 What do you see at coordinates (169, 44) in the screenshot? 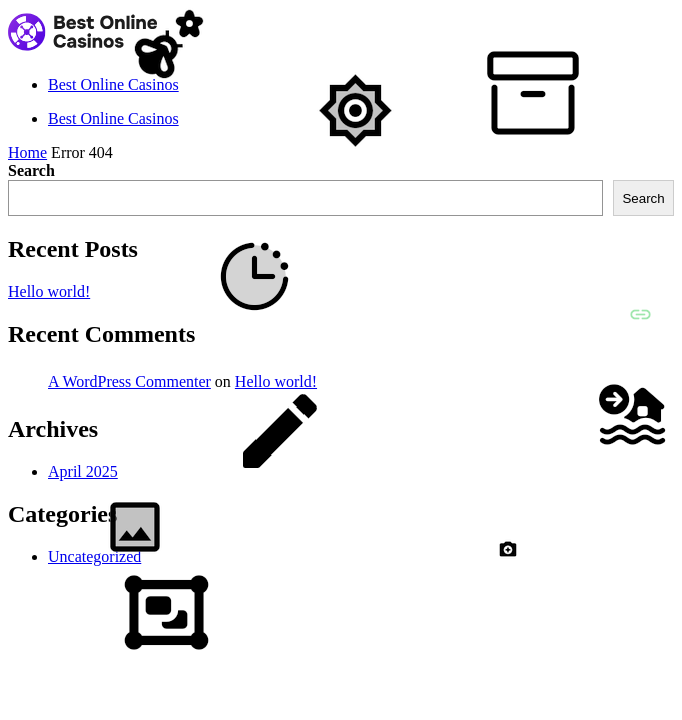
I see `access nature or outdoor-themed emoji` at bounding box center [169, 44].